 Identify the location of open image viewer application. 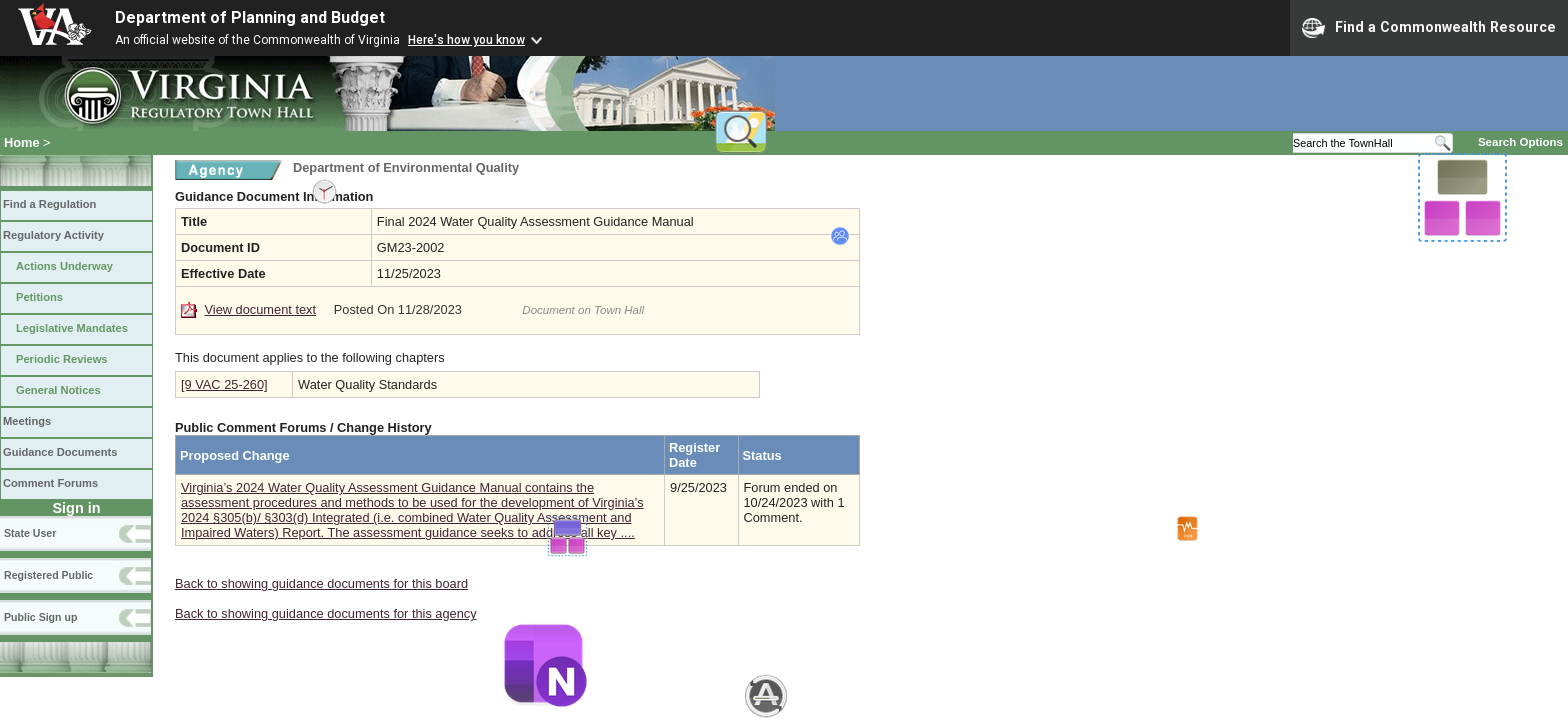
(741, 132).